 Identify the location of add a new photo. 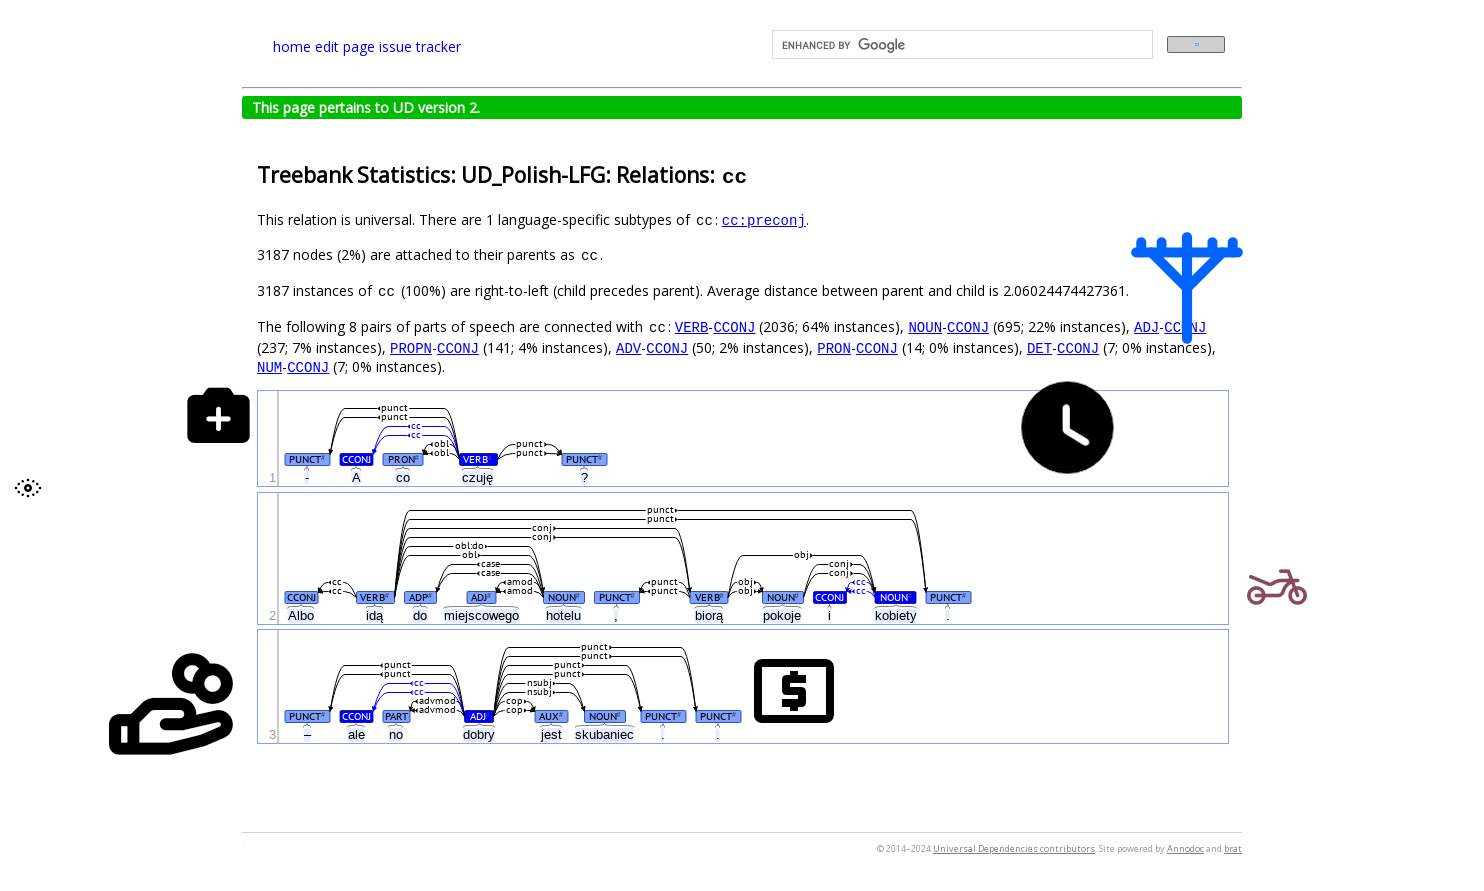
(218, 416).